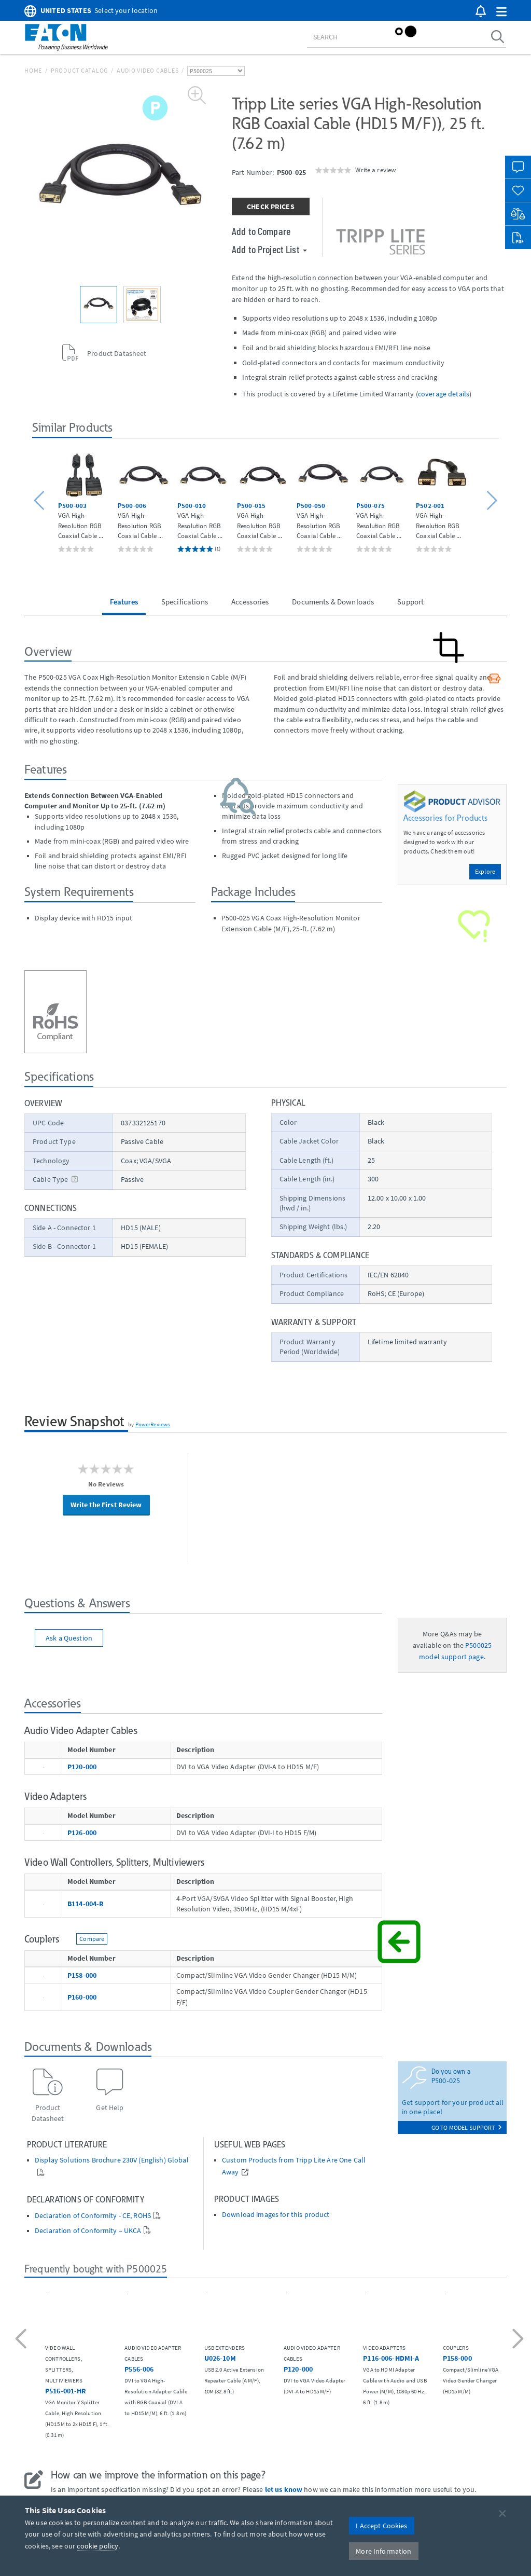 This screenshot has height=2576, width=531. Describe the element at coordinates (494, 679) in the screenshot. I see `browse furniture or home decor items` at that location.